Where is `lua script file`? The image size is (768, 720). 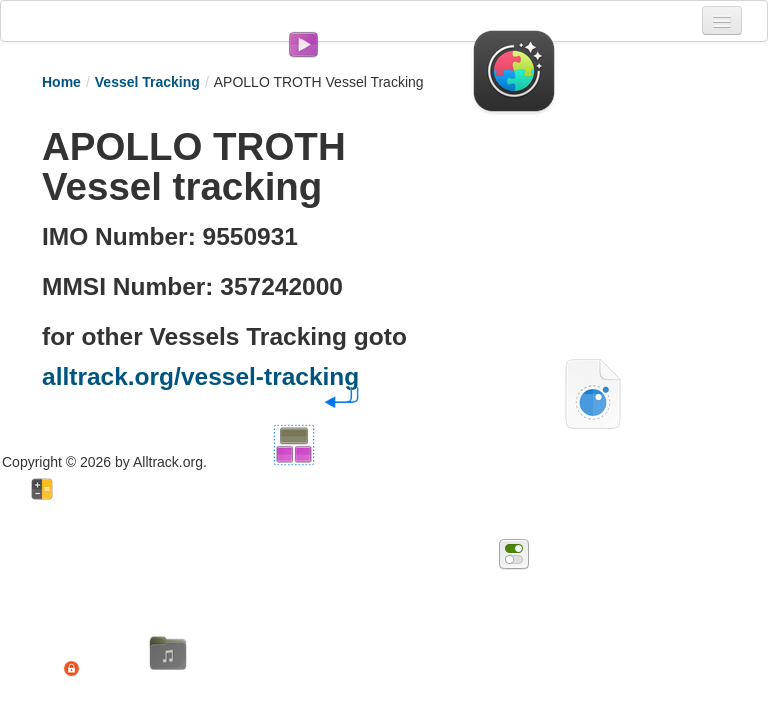
lua script file is located at coordinates (593, 394).